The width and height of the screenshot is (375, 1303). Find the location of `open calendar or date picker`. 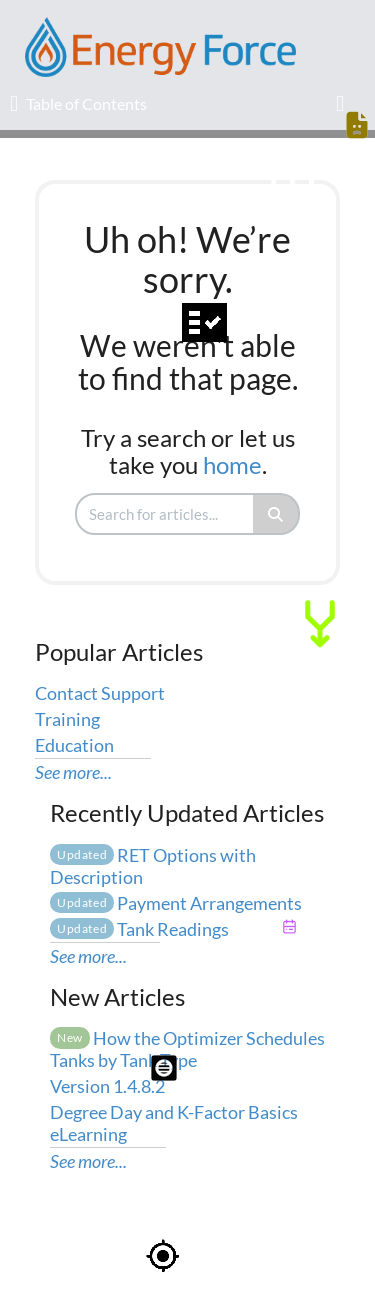

open calendar or date picker is located at coordinates (289, 926).